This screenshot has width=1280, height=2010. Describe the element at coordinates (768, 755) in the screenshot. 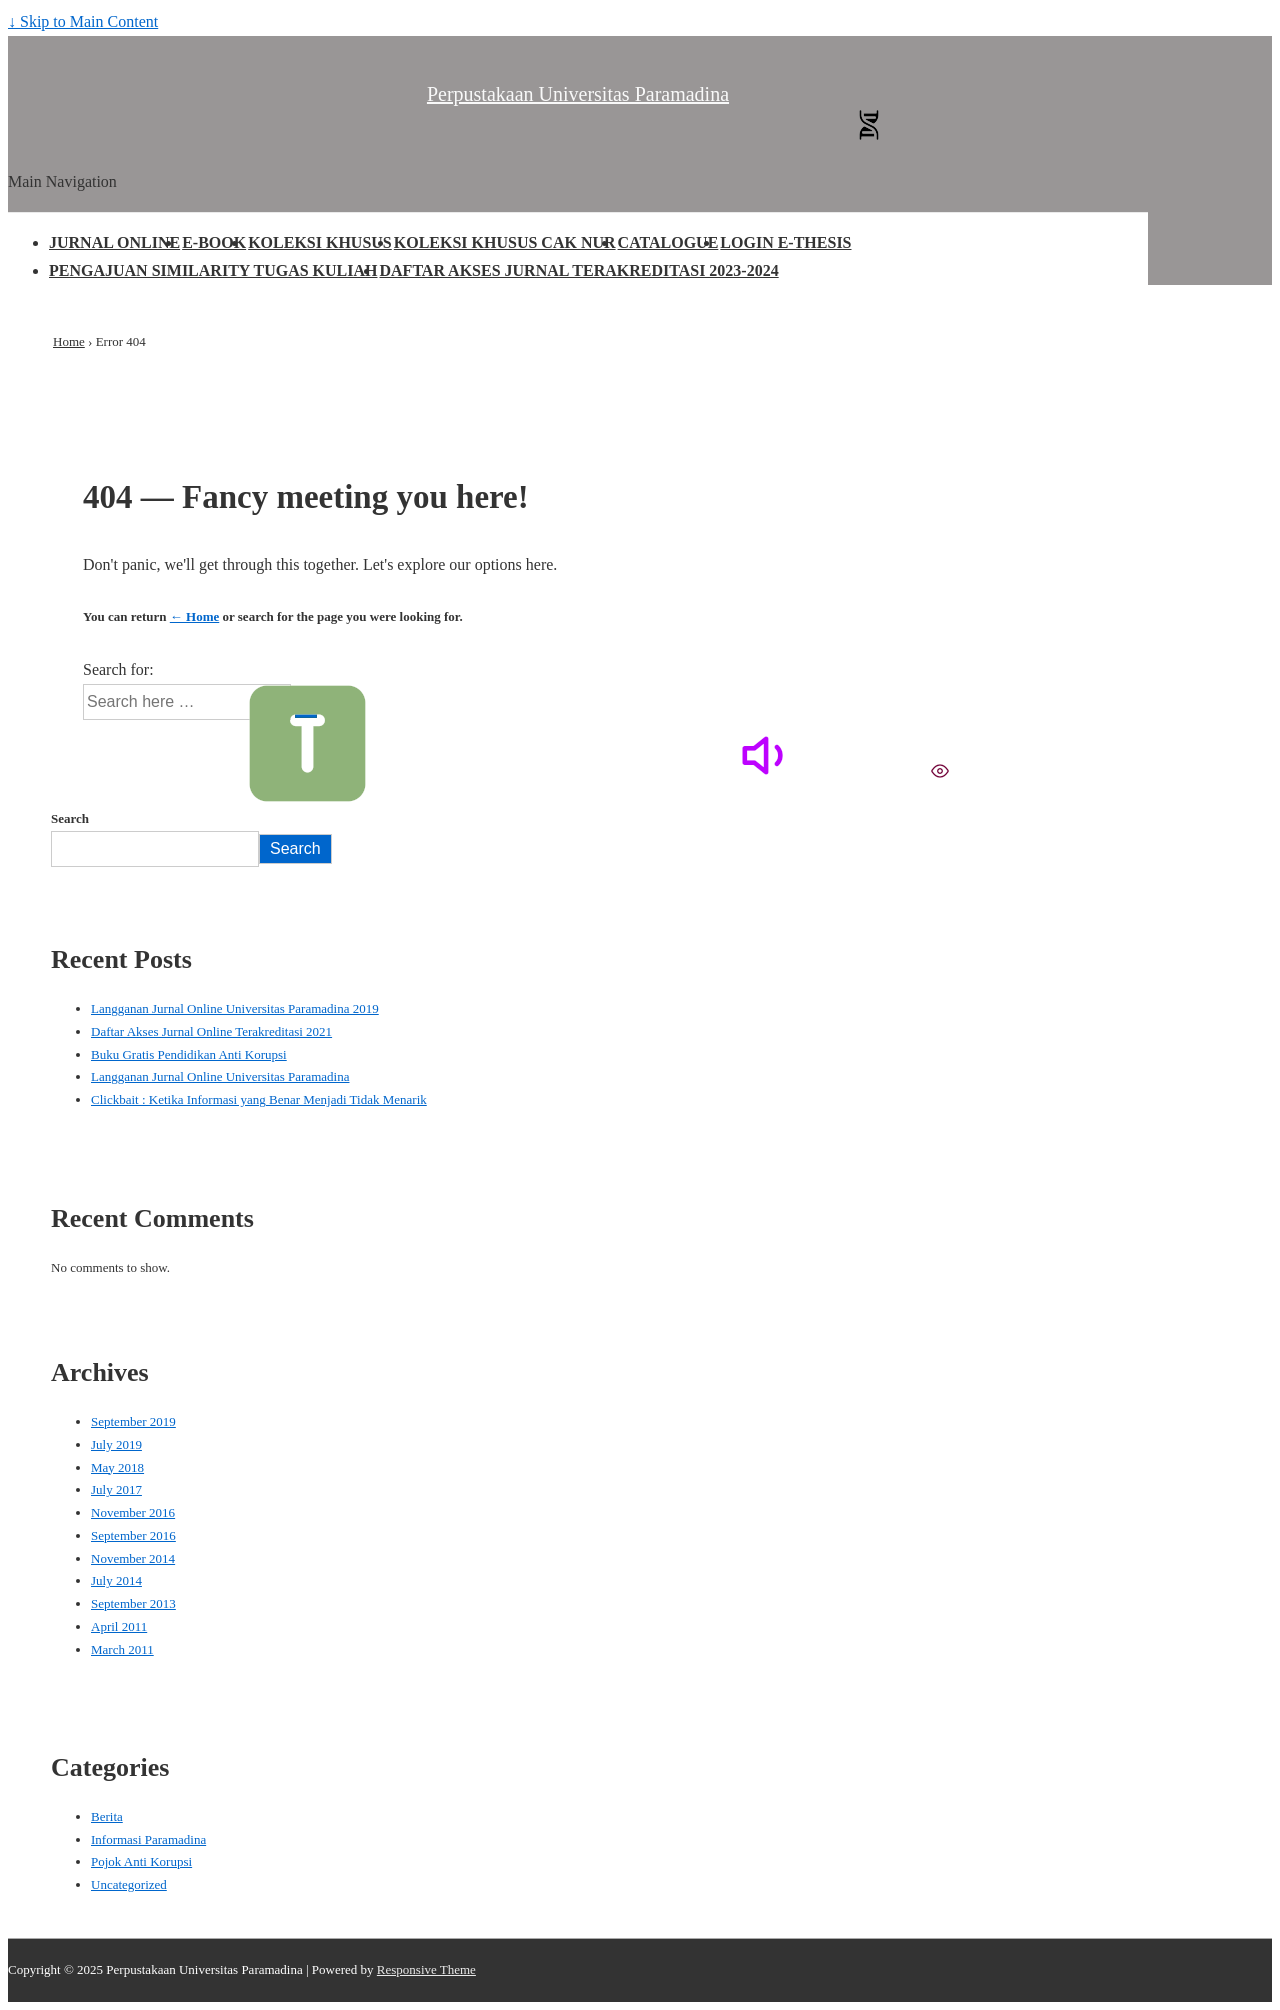

I see `adjust volume to low level` at that location.